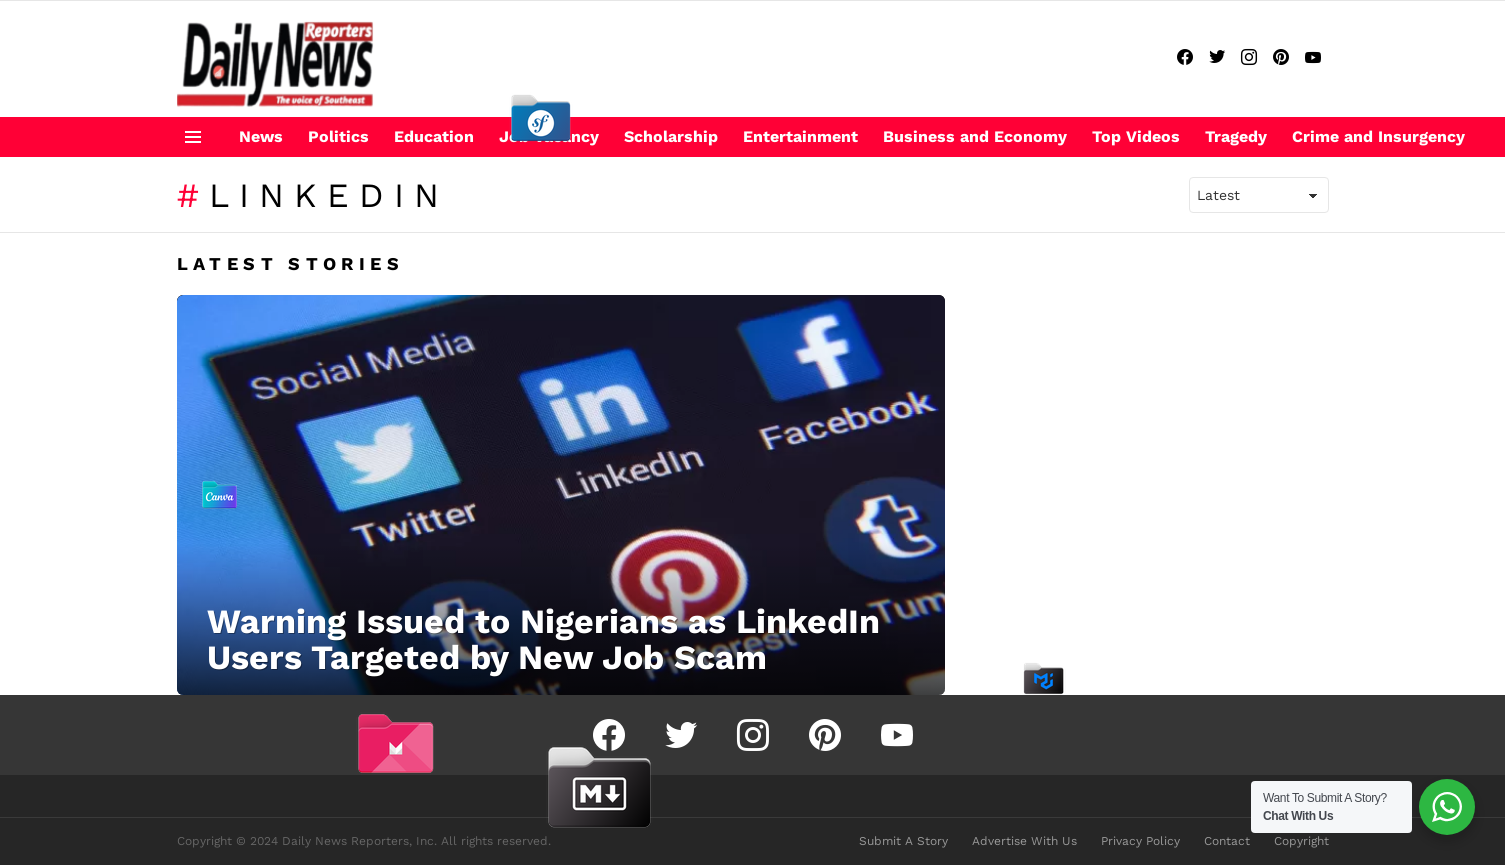  Describe the element at coordinates (540, 119) in the screenshot. I see `folder containing symfony framework project files` at that location.